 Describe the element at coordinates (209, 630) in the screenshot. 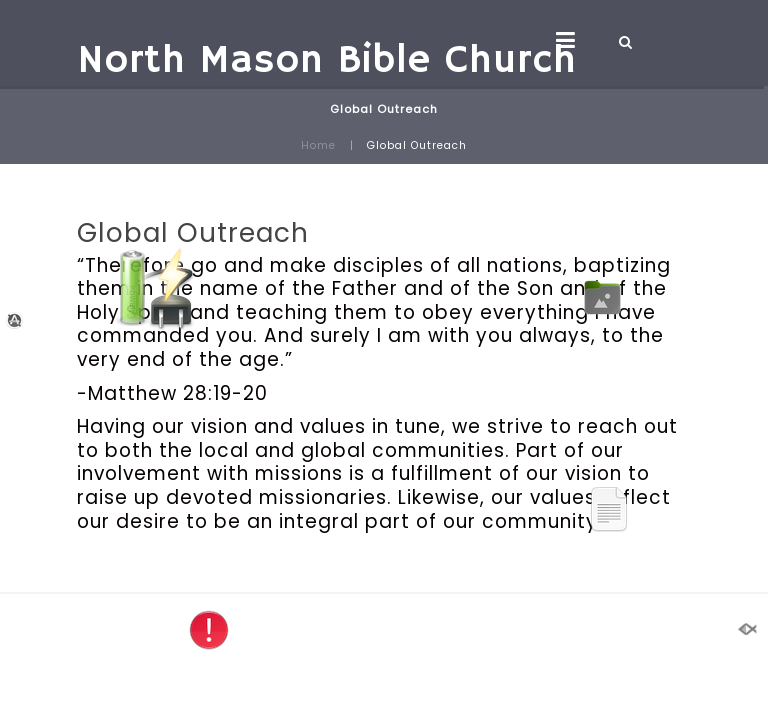

I see `indicates a warning or alert requiring attention` at that location.